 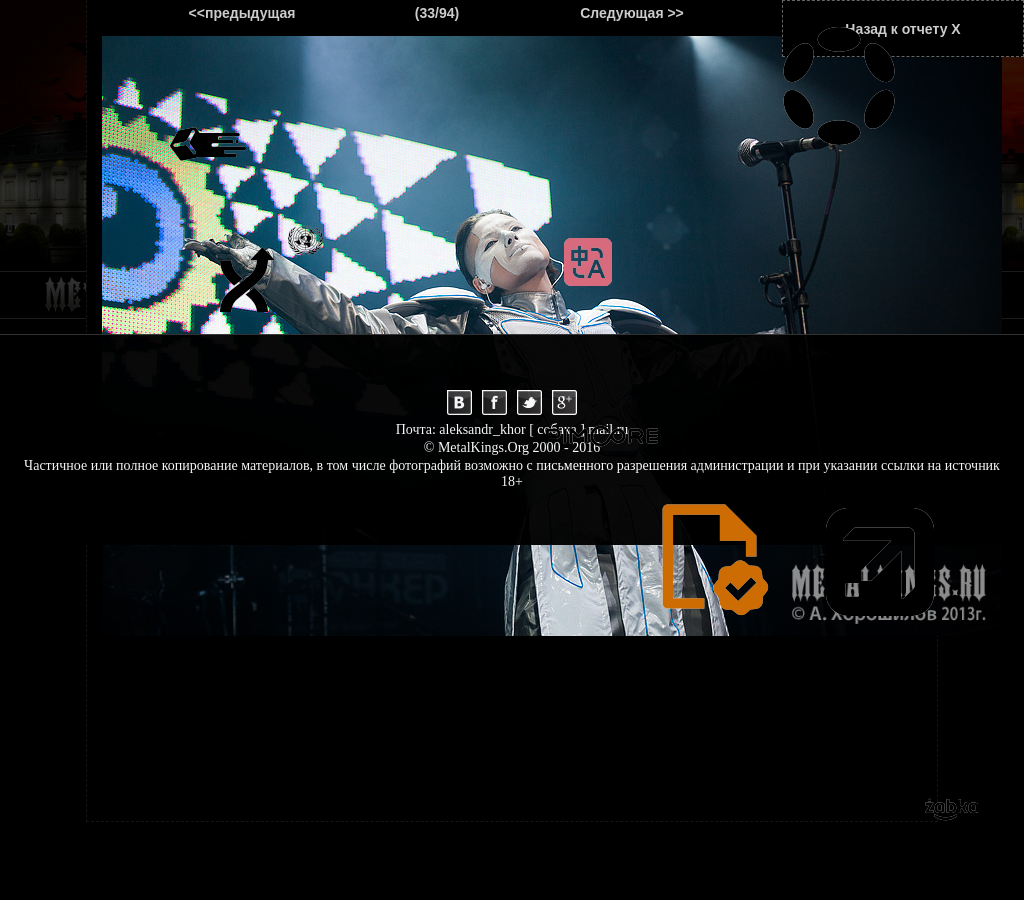 What do you see at coordinates (839, 86) in the screenshot?
I see `polkadot cryptocurrency or blockchain platform logo` at bounding box center [839, 86].